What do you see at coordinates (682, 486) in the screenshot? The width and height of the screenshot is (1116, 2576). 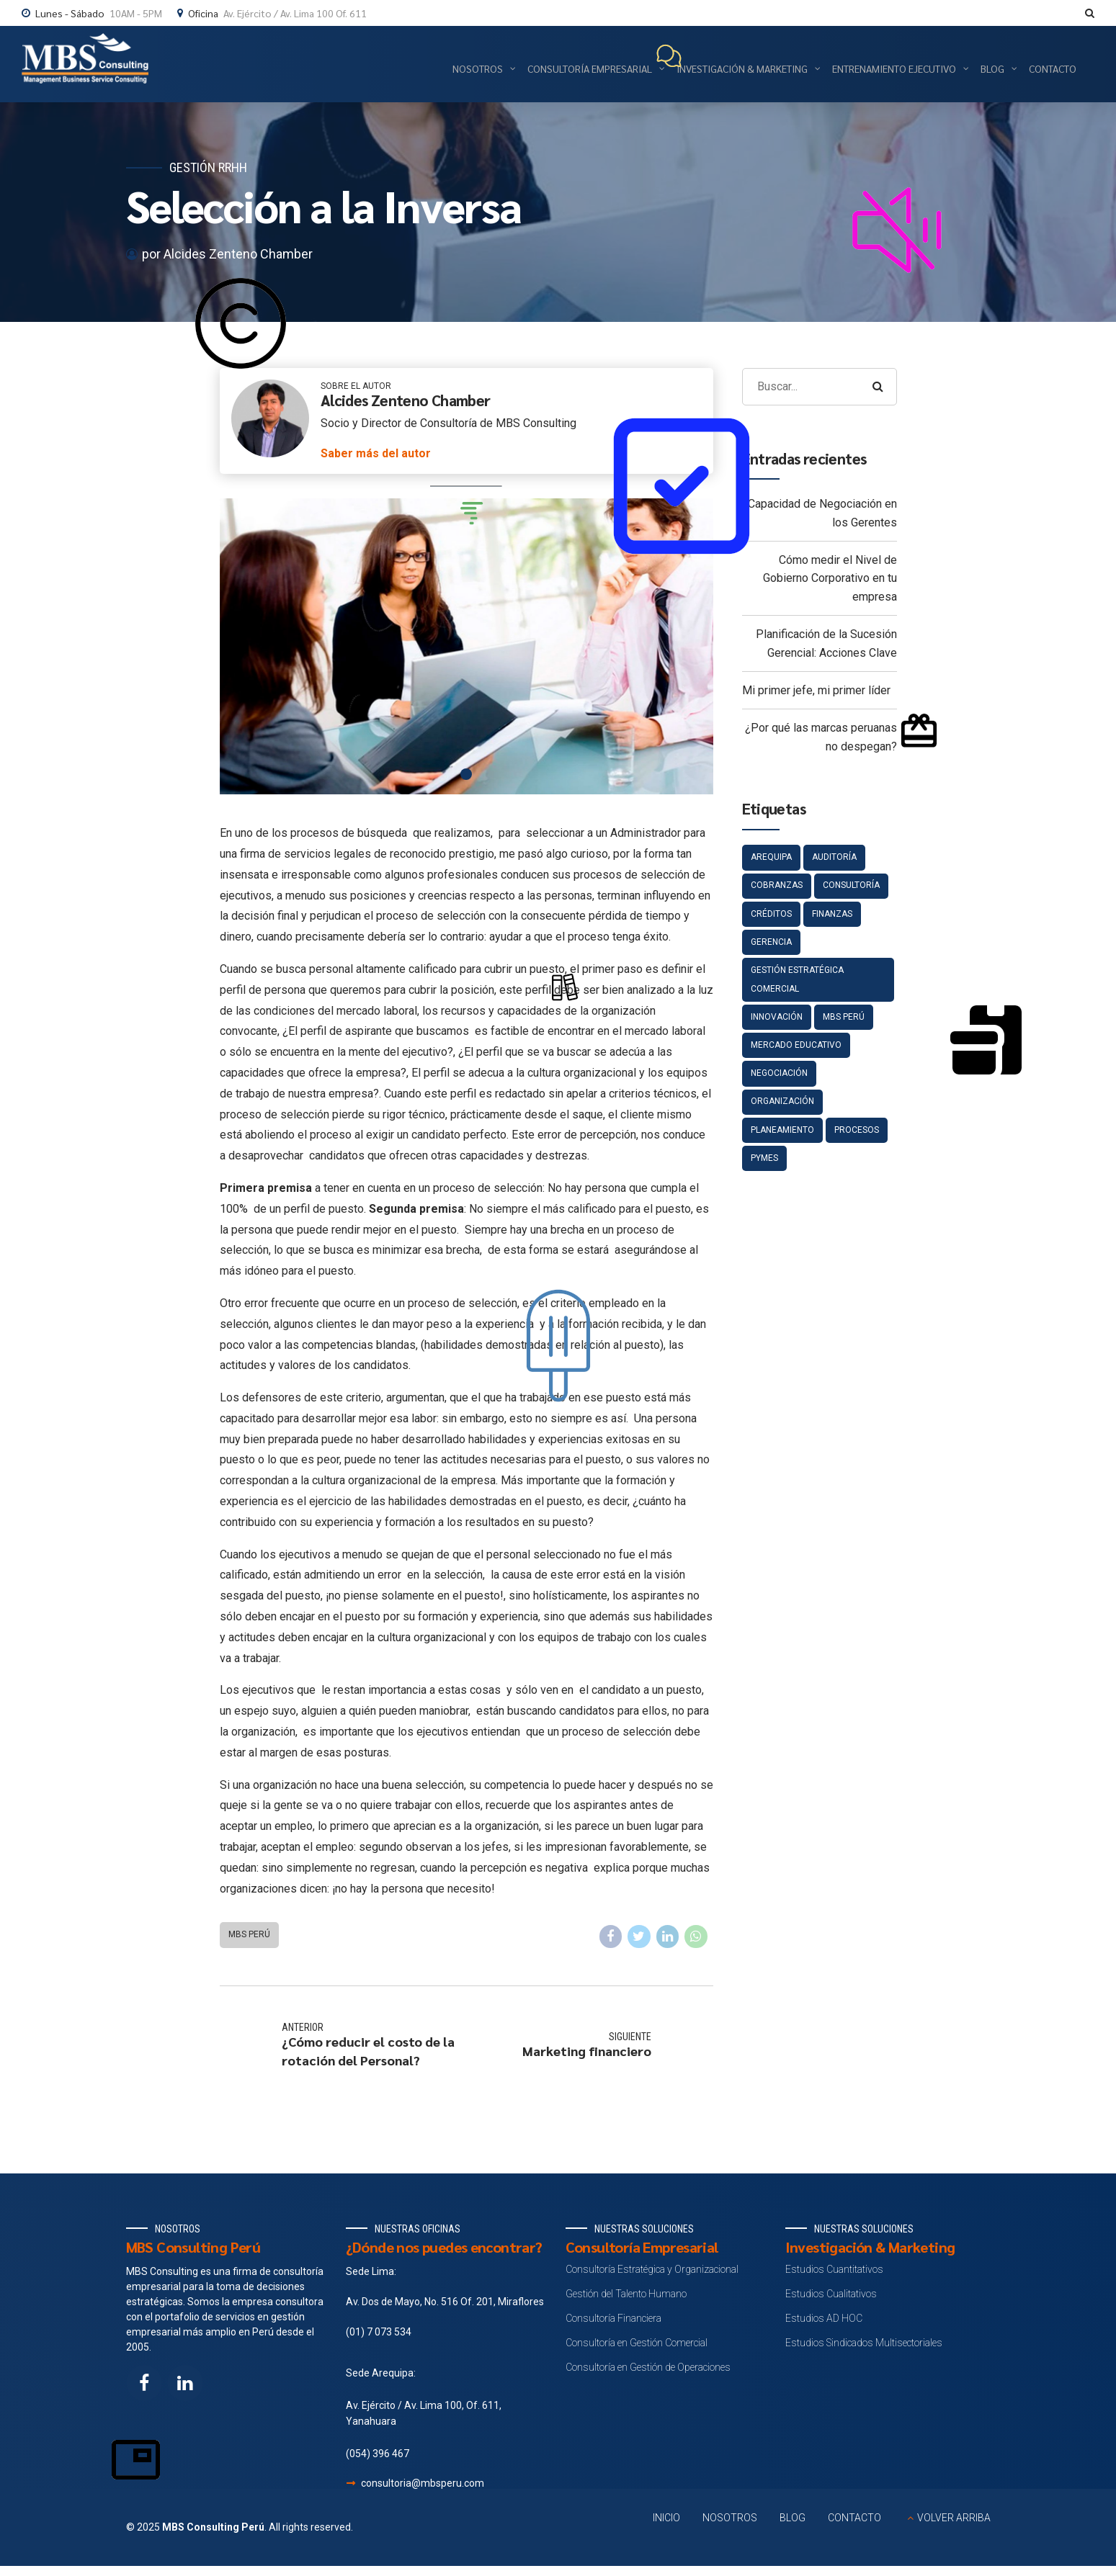 I see `mark item as complete` at bounding box center [682, 486].